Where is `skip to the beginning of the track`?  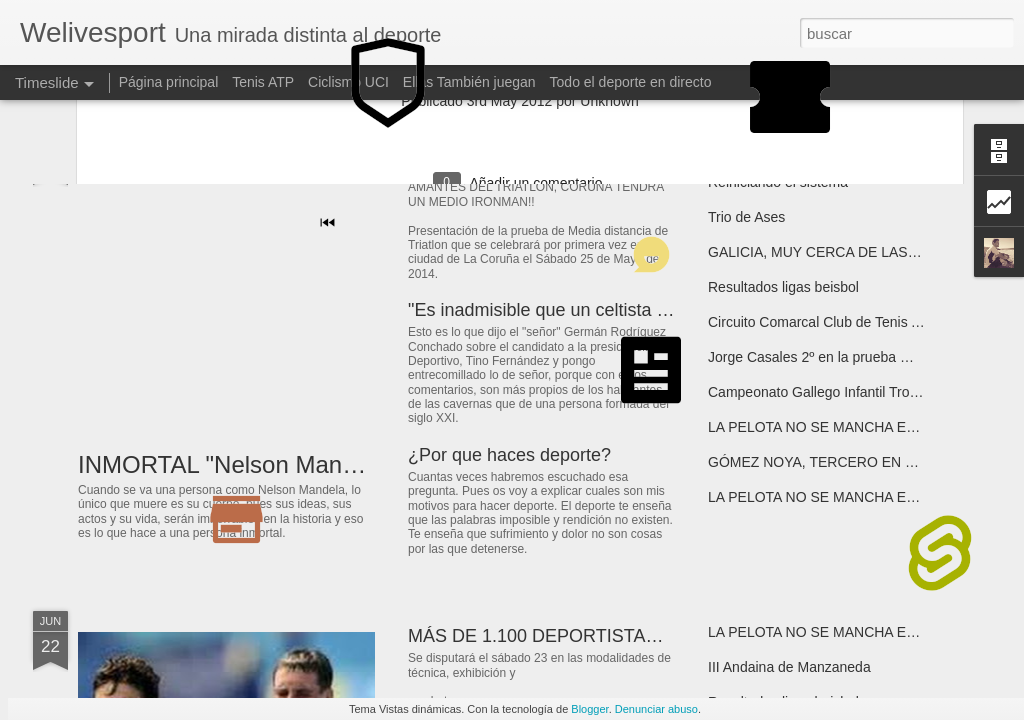
skip to the beginning of the track is located at coordinates (327, 222).